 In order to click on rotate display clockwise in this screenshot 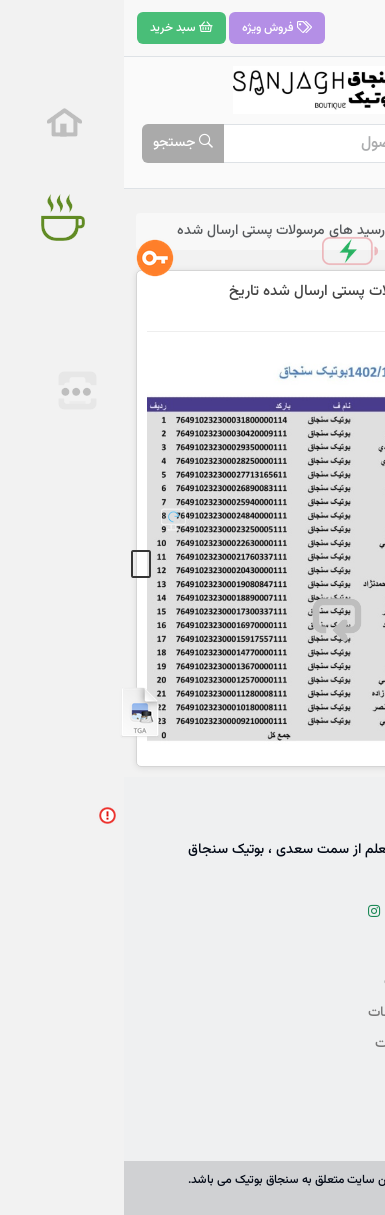, I will do `click(173, 519)`.